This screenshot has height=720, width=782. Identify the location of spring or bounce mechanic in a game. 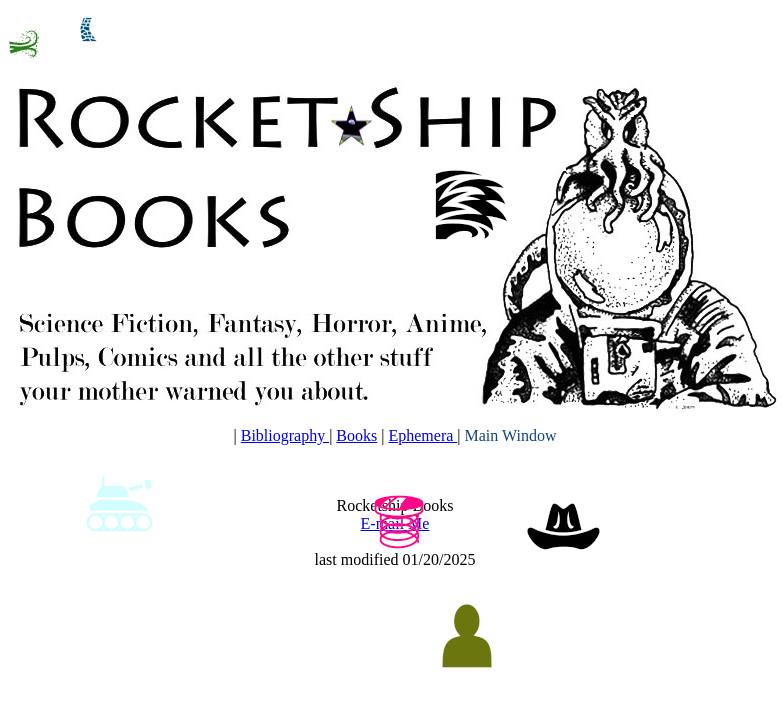
(399, 522).